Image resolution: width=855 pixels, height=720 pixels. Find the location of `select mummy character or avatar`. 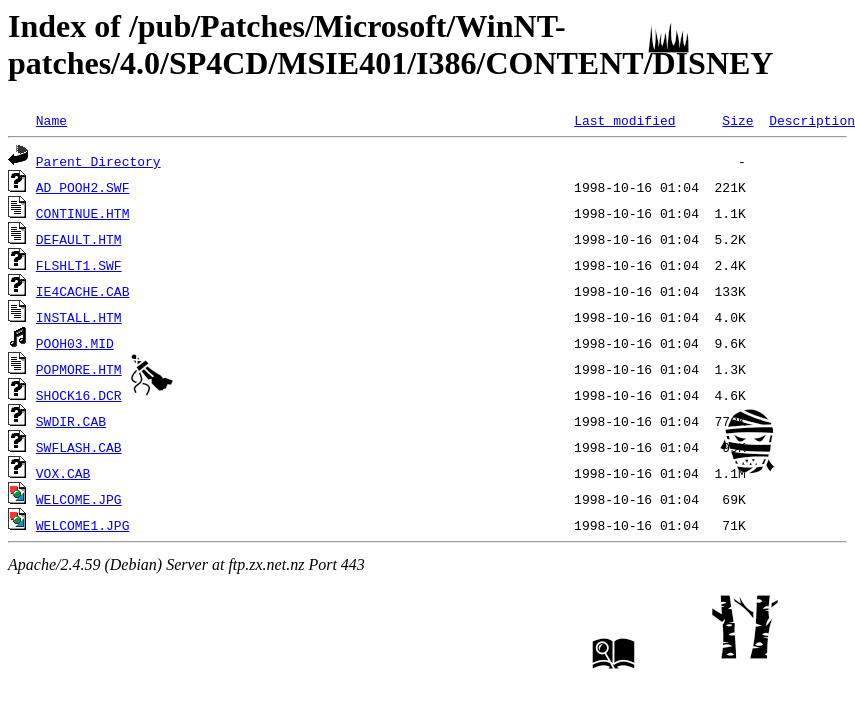

select mummy character or avatar is located at coordinates (750, 441).